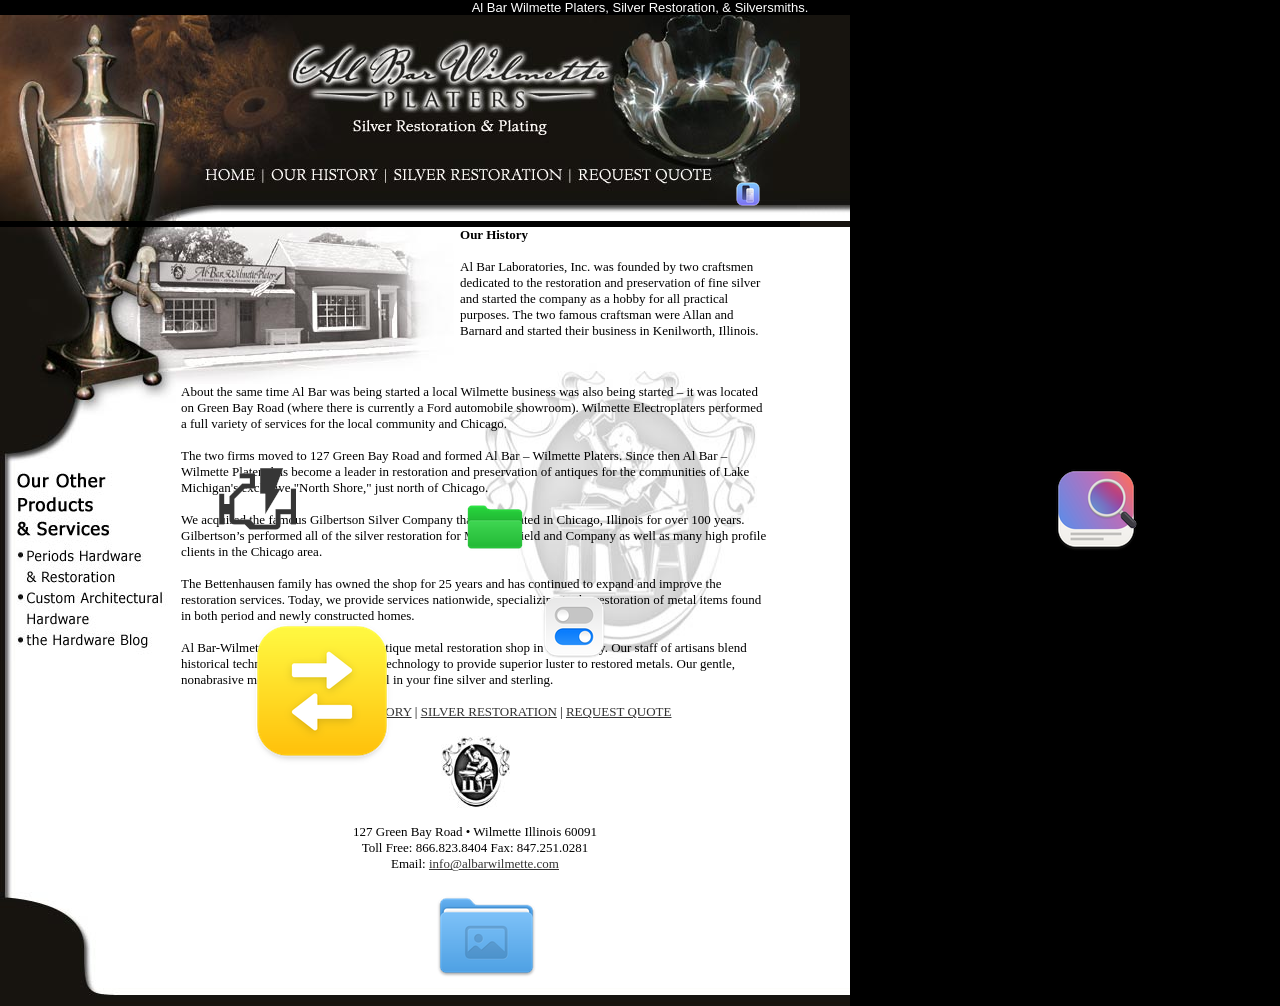 This screenshot has width=1280, height=1006. I want to click on open share preview app, so click(1096, 509).